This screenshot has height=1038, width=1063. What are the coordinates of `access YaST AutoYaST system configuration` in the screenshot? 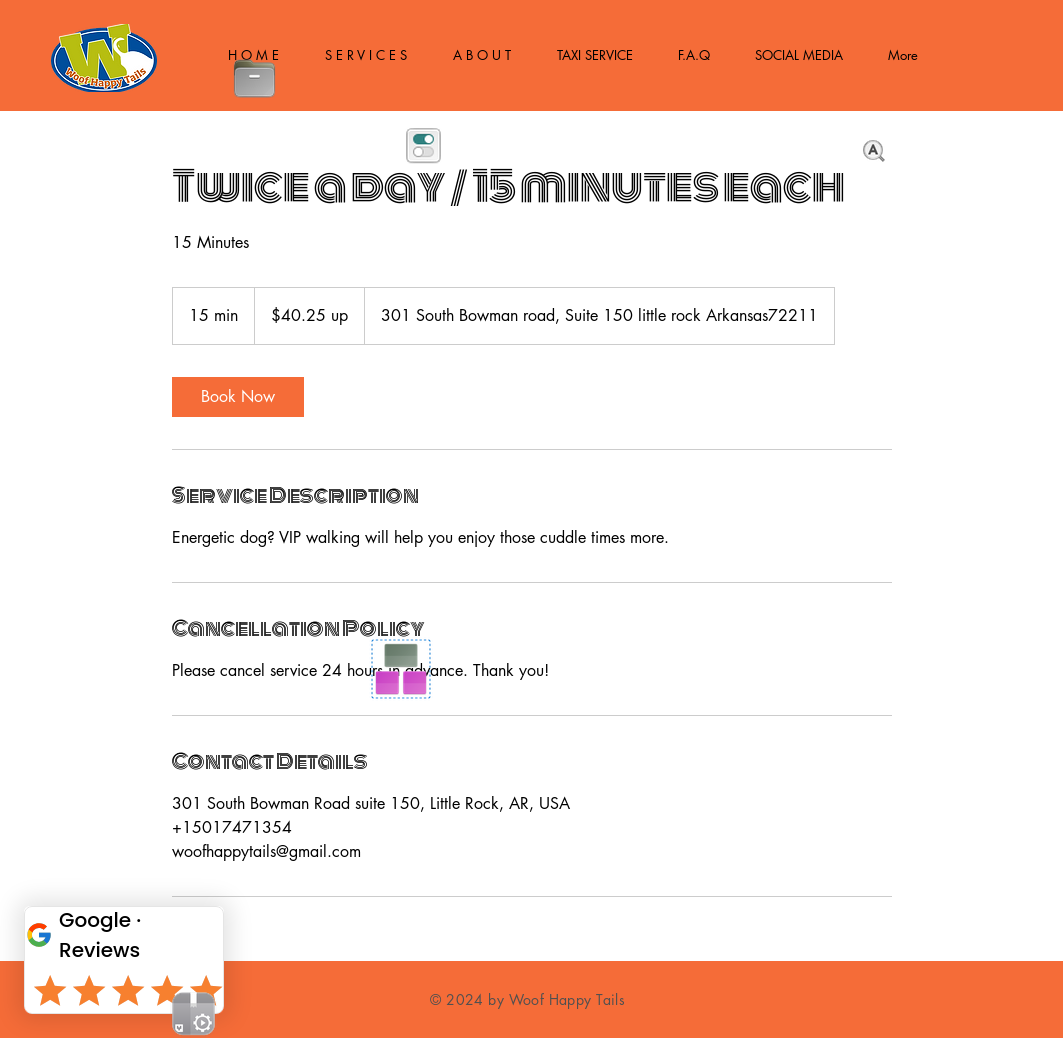 It's located at (193, 1014).